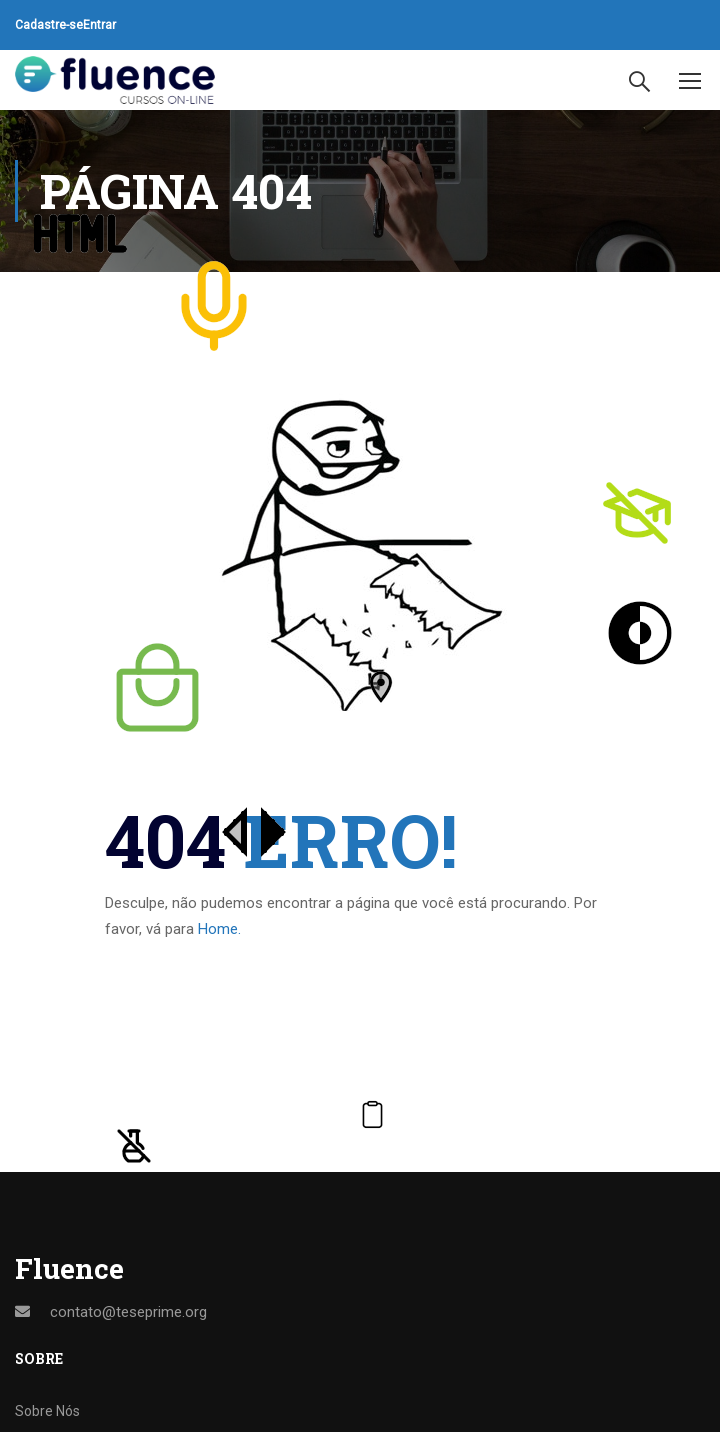 The image size is (720, 1432). Describe the element at coordinates (254, 832) in the screenshot. I see `switch to left panel or view` at that location.